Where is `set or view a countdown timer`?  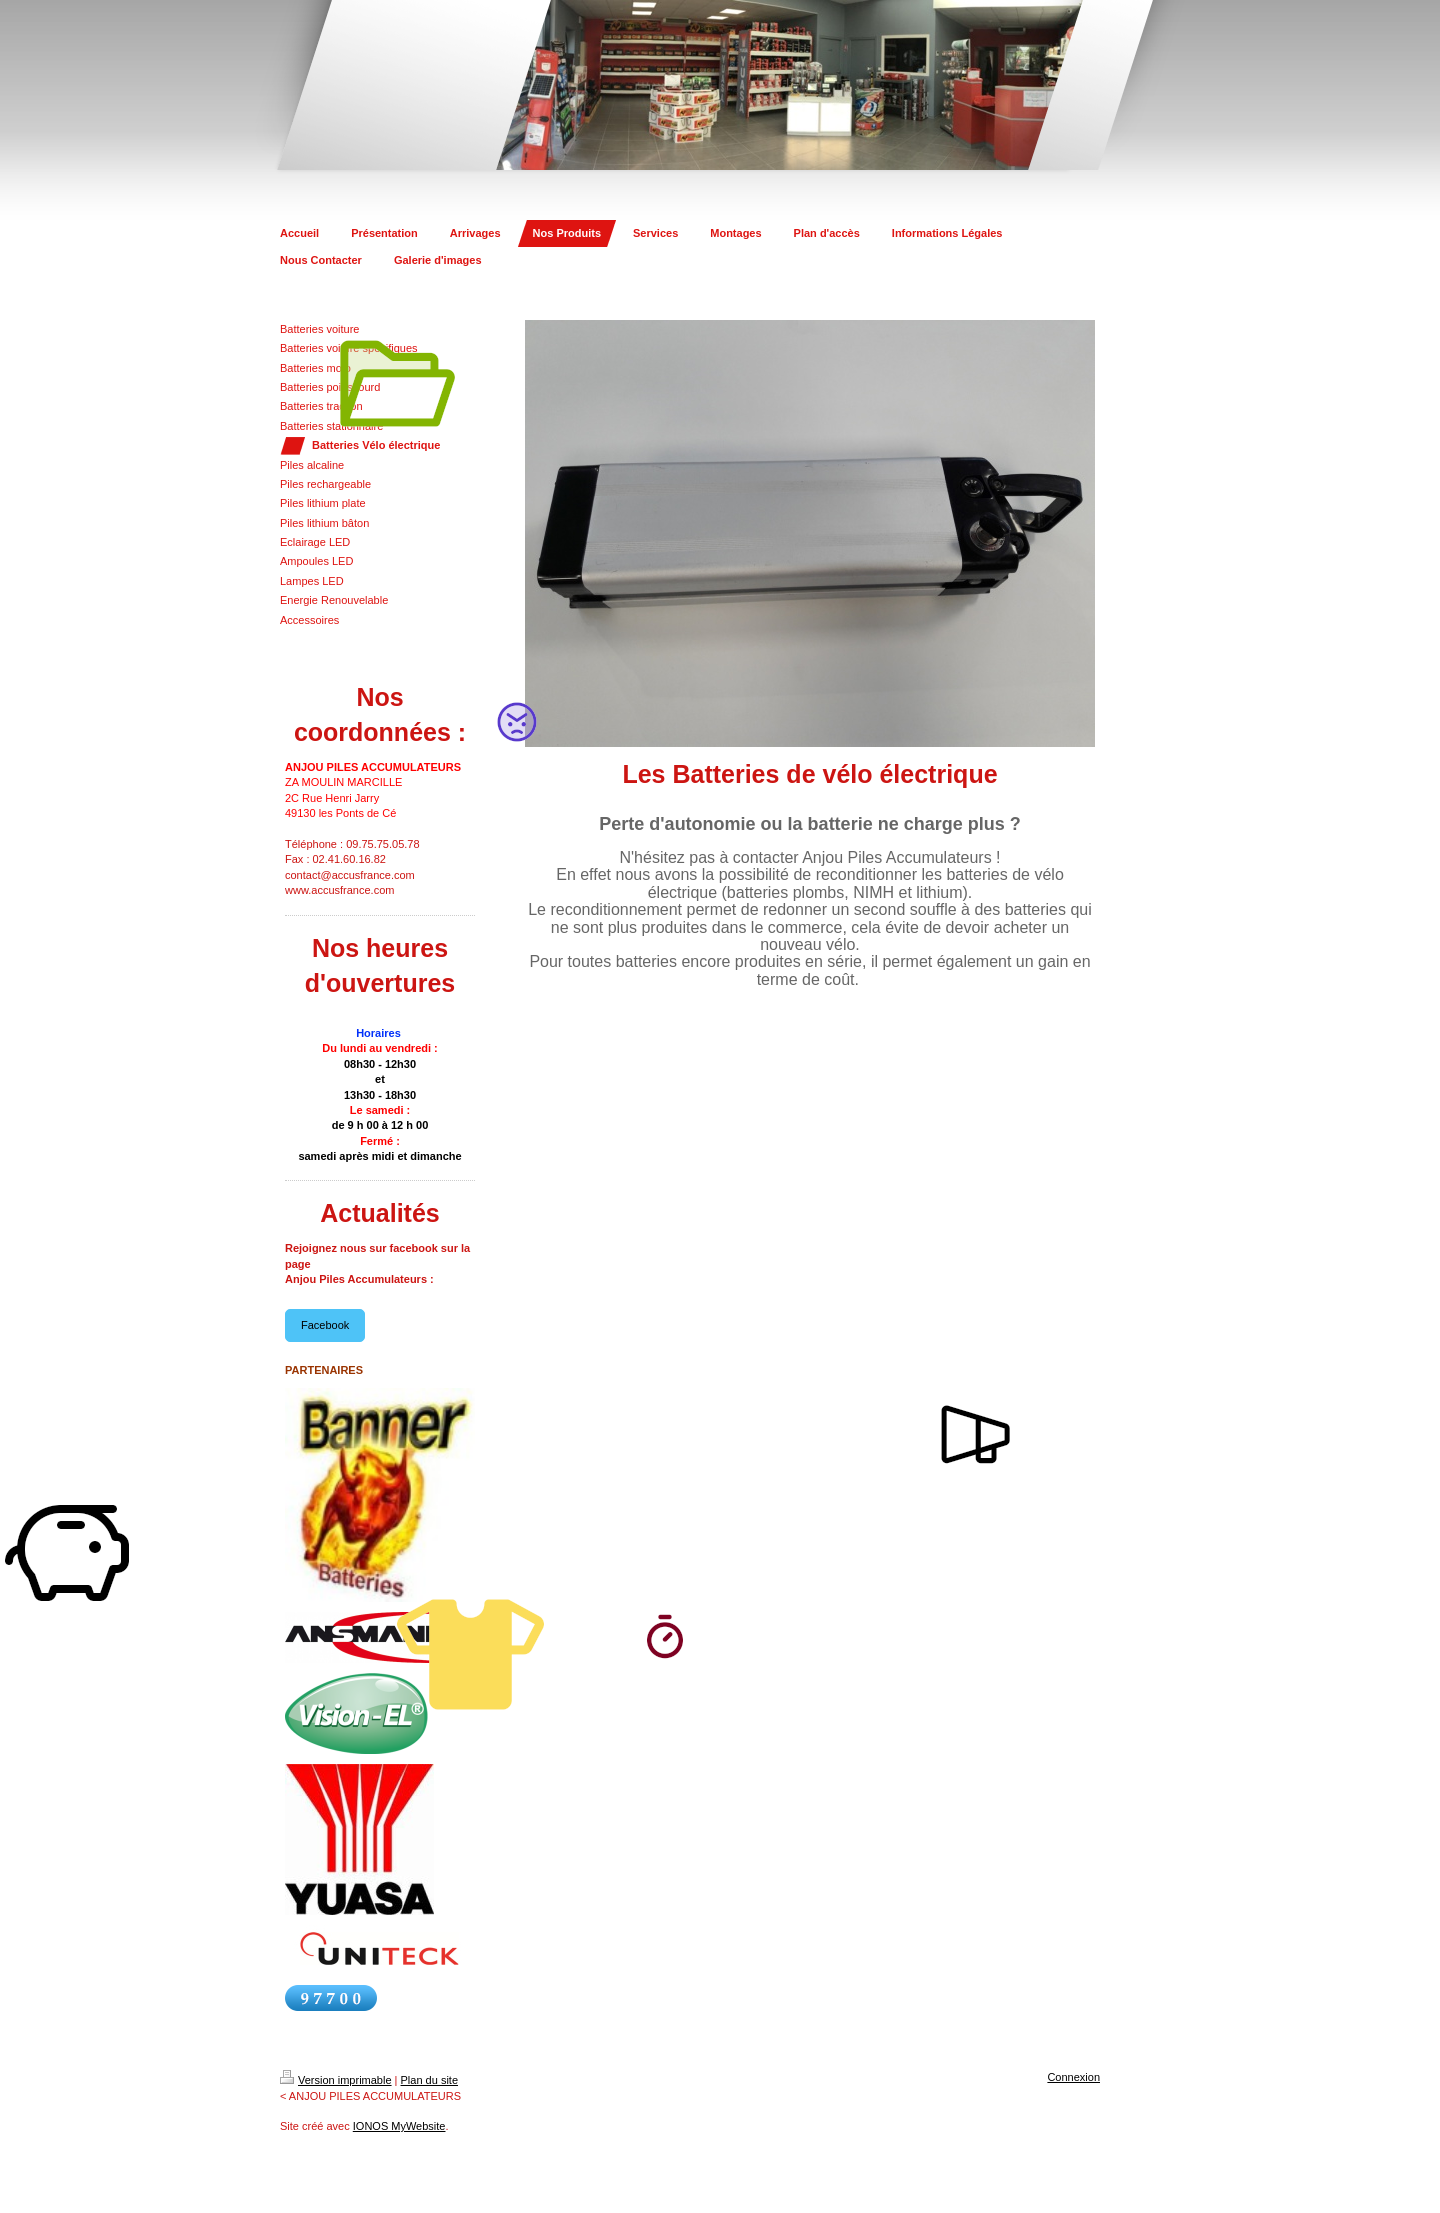 set or view a countdown timer is located at coordinates (665, 1638).